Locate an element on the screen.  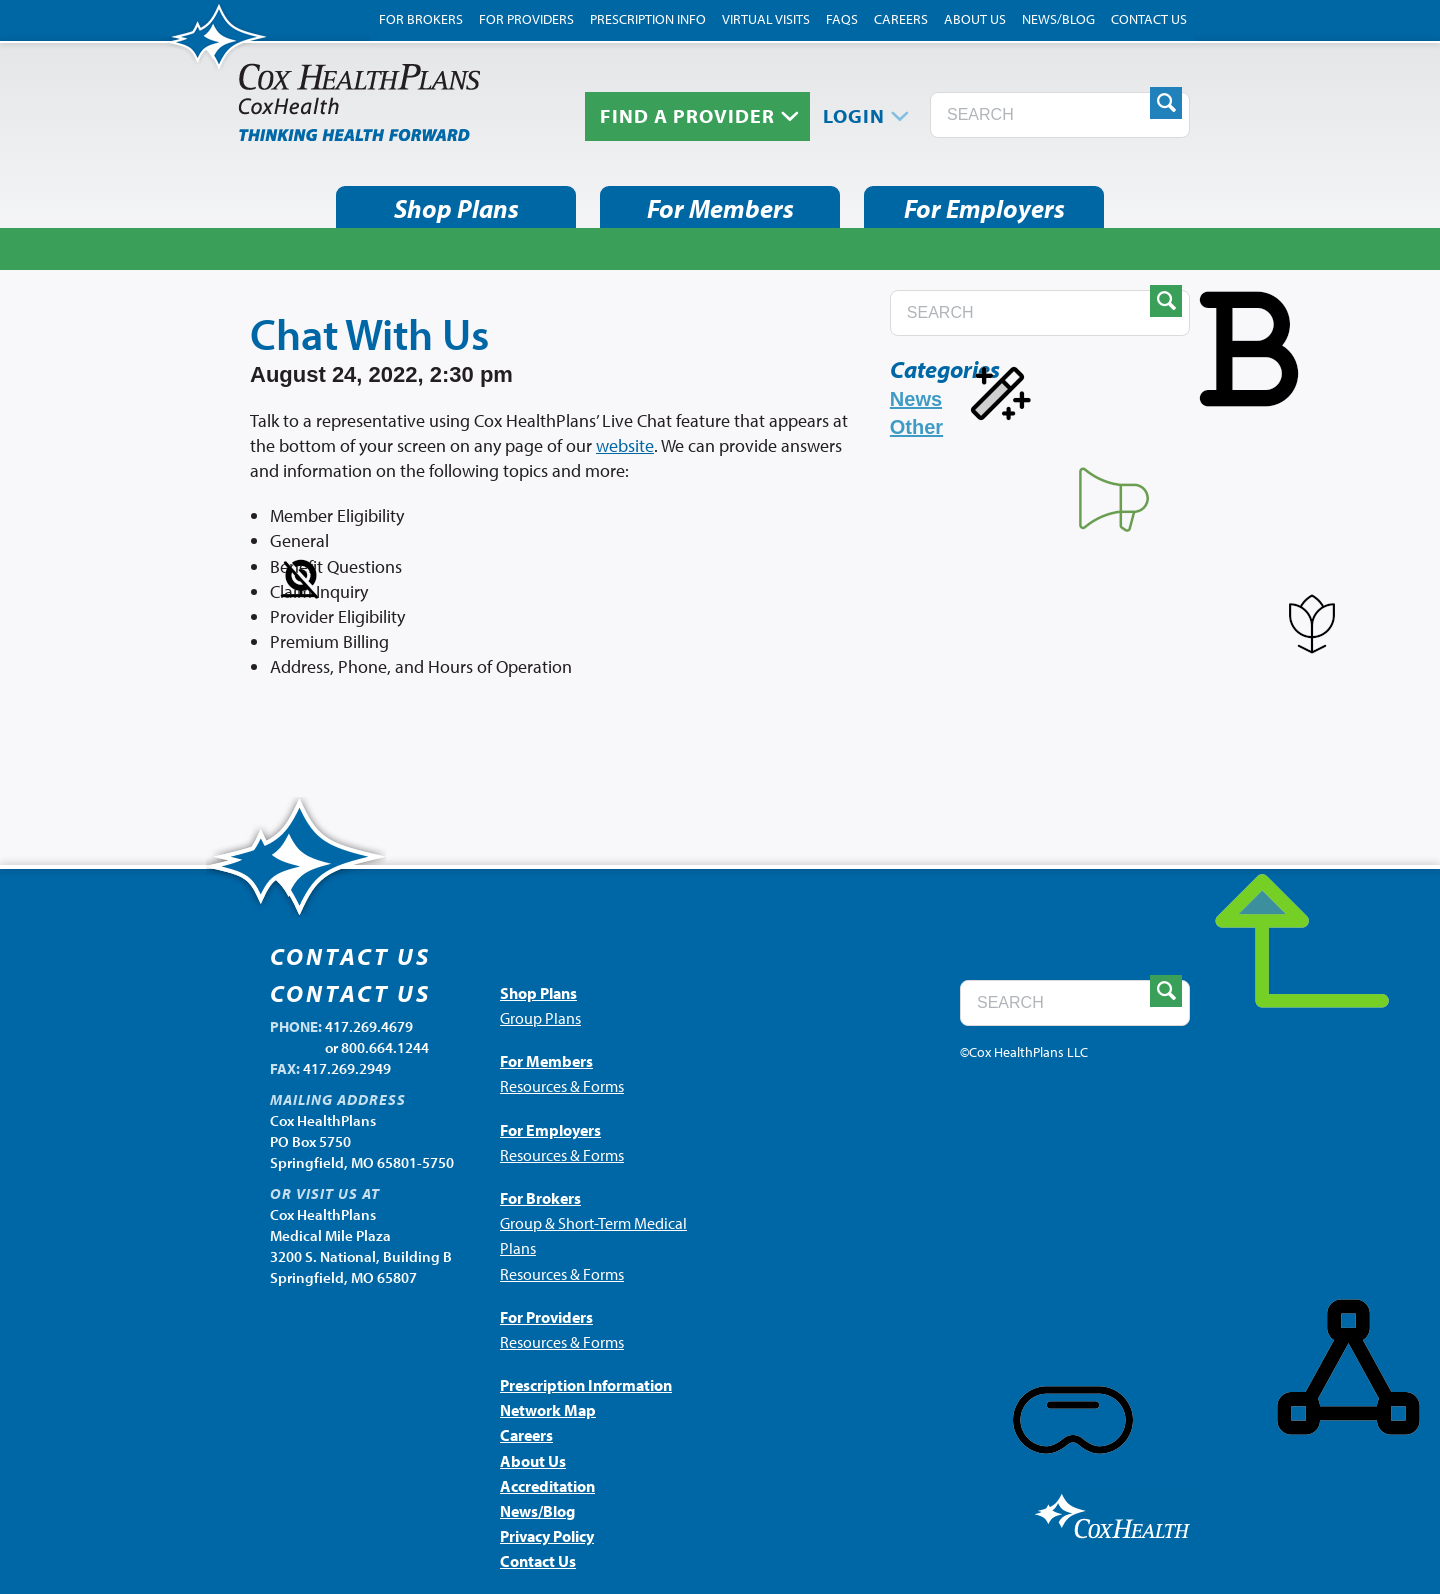
apply auto-enhance or smart adjustments is located at coordinates (997, 393).